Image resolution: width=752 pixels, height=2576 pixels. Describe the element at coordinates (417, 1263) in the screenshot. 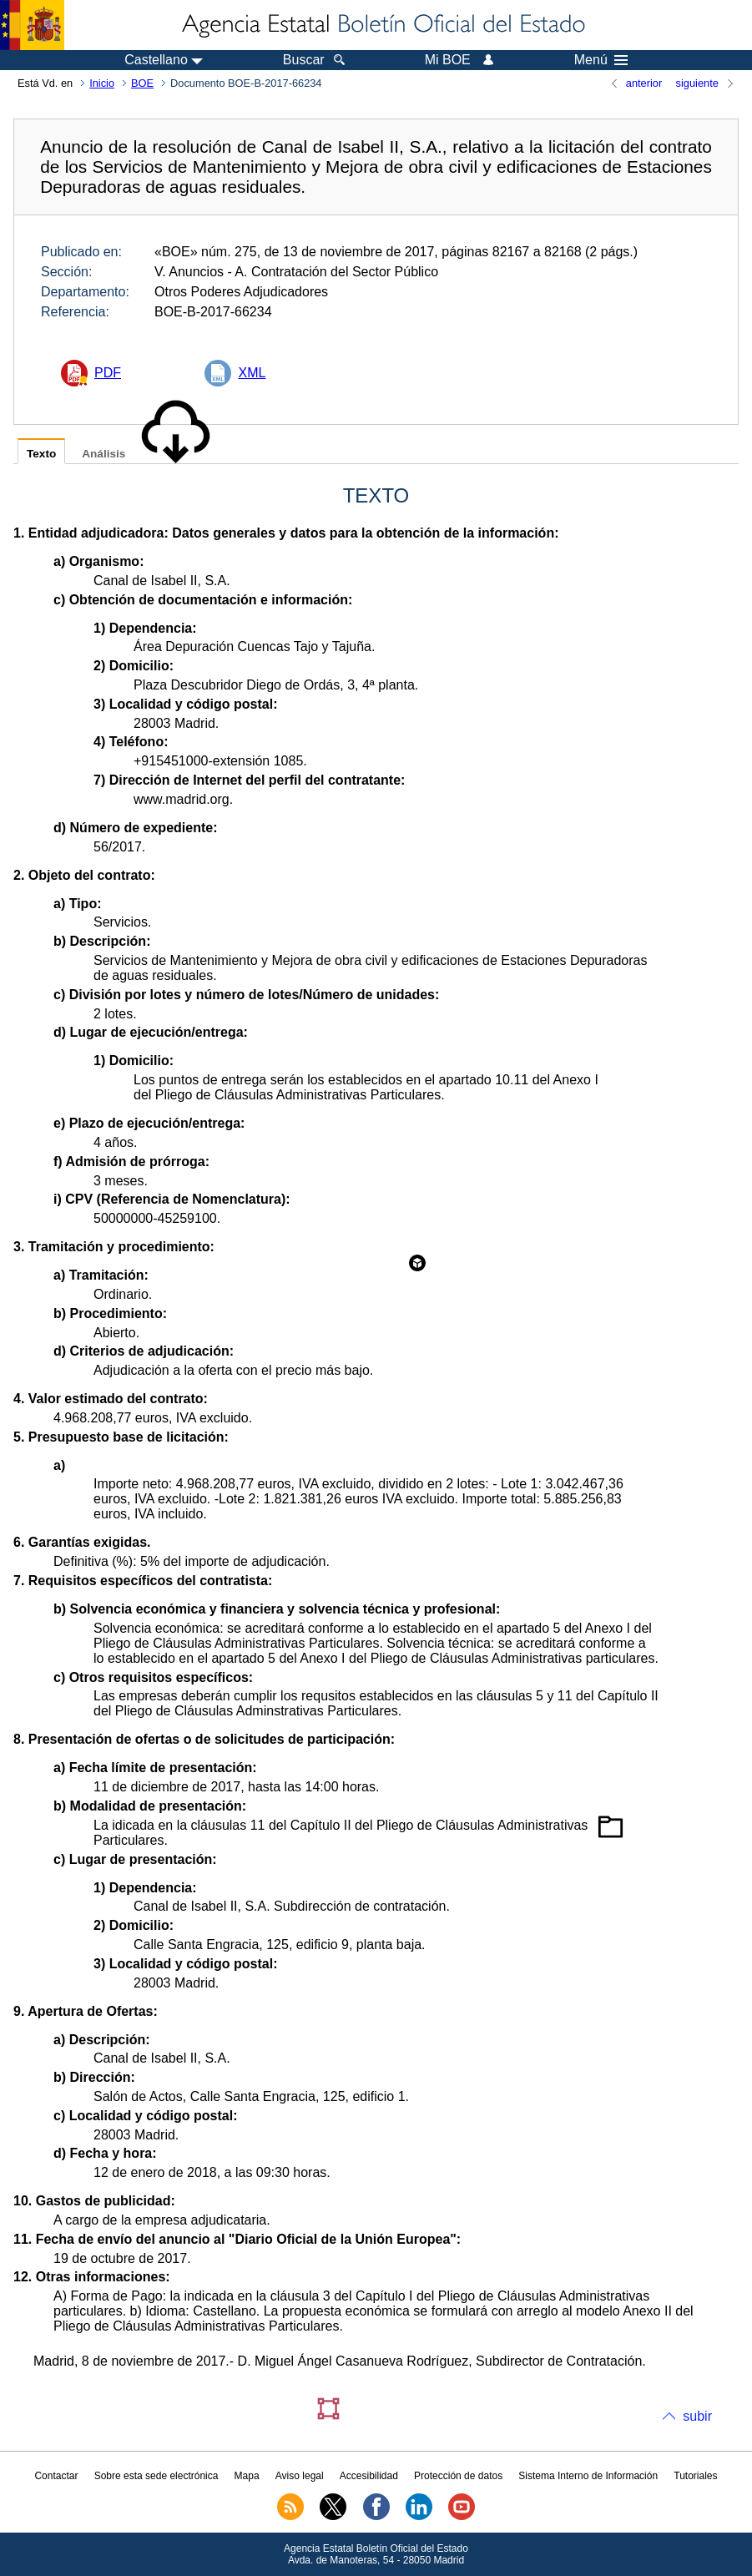

I see `open sketchfab to view 3d models` at that location.